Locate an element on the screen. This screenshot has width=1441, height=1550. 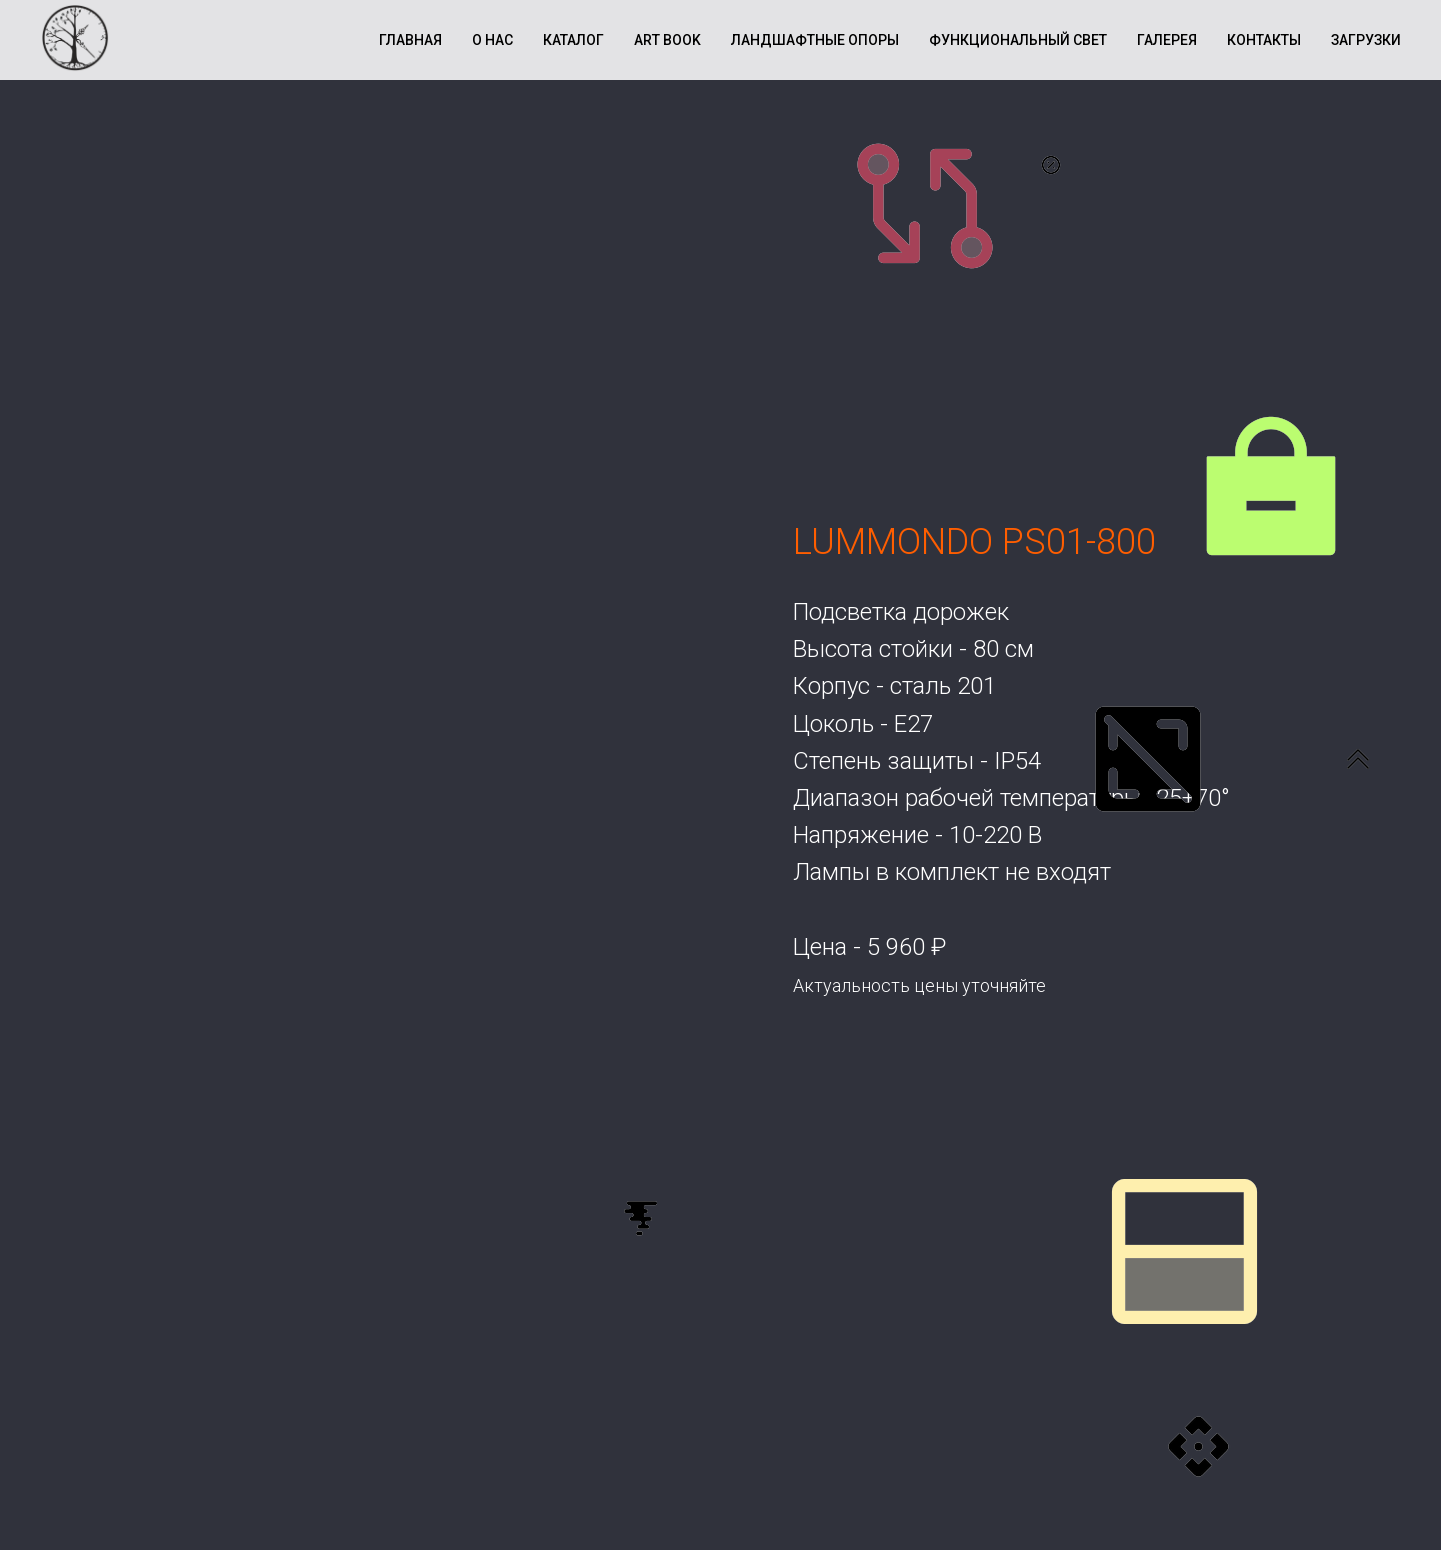
view code changes between versions is located at coordinates (925, 206).